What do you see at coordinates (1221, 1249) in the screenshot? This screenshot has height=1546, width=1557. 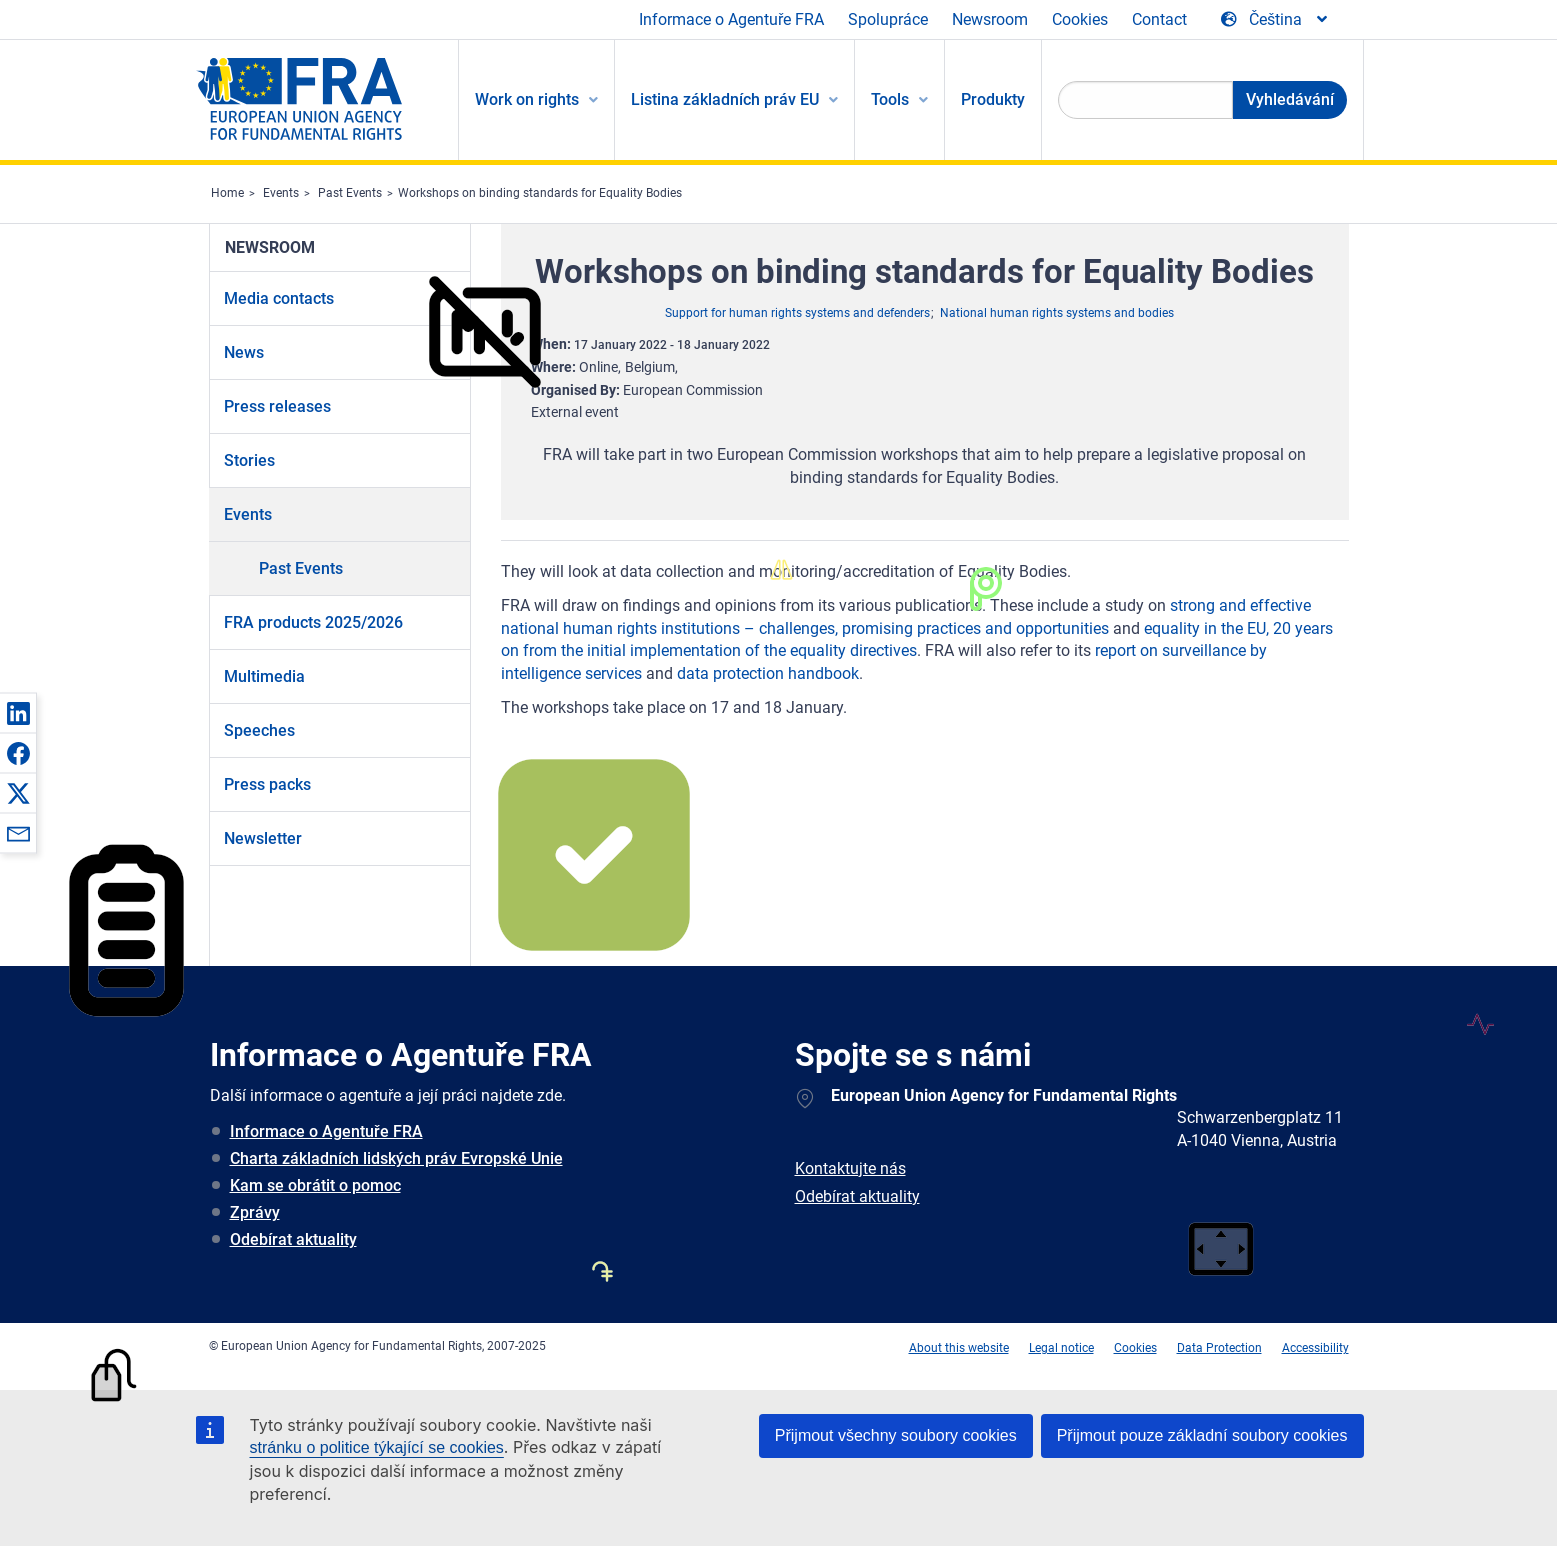 I see `adjust display overscan settings` at bounding box center [1221, 1249].